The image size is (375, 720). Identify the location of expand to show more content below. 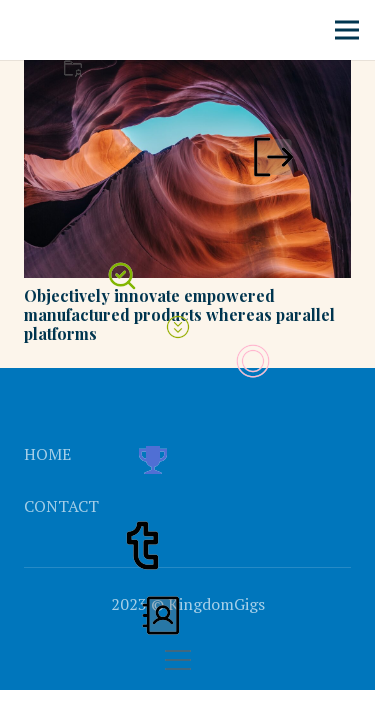
(178, 327).